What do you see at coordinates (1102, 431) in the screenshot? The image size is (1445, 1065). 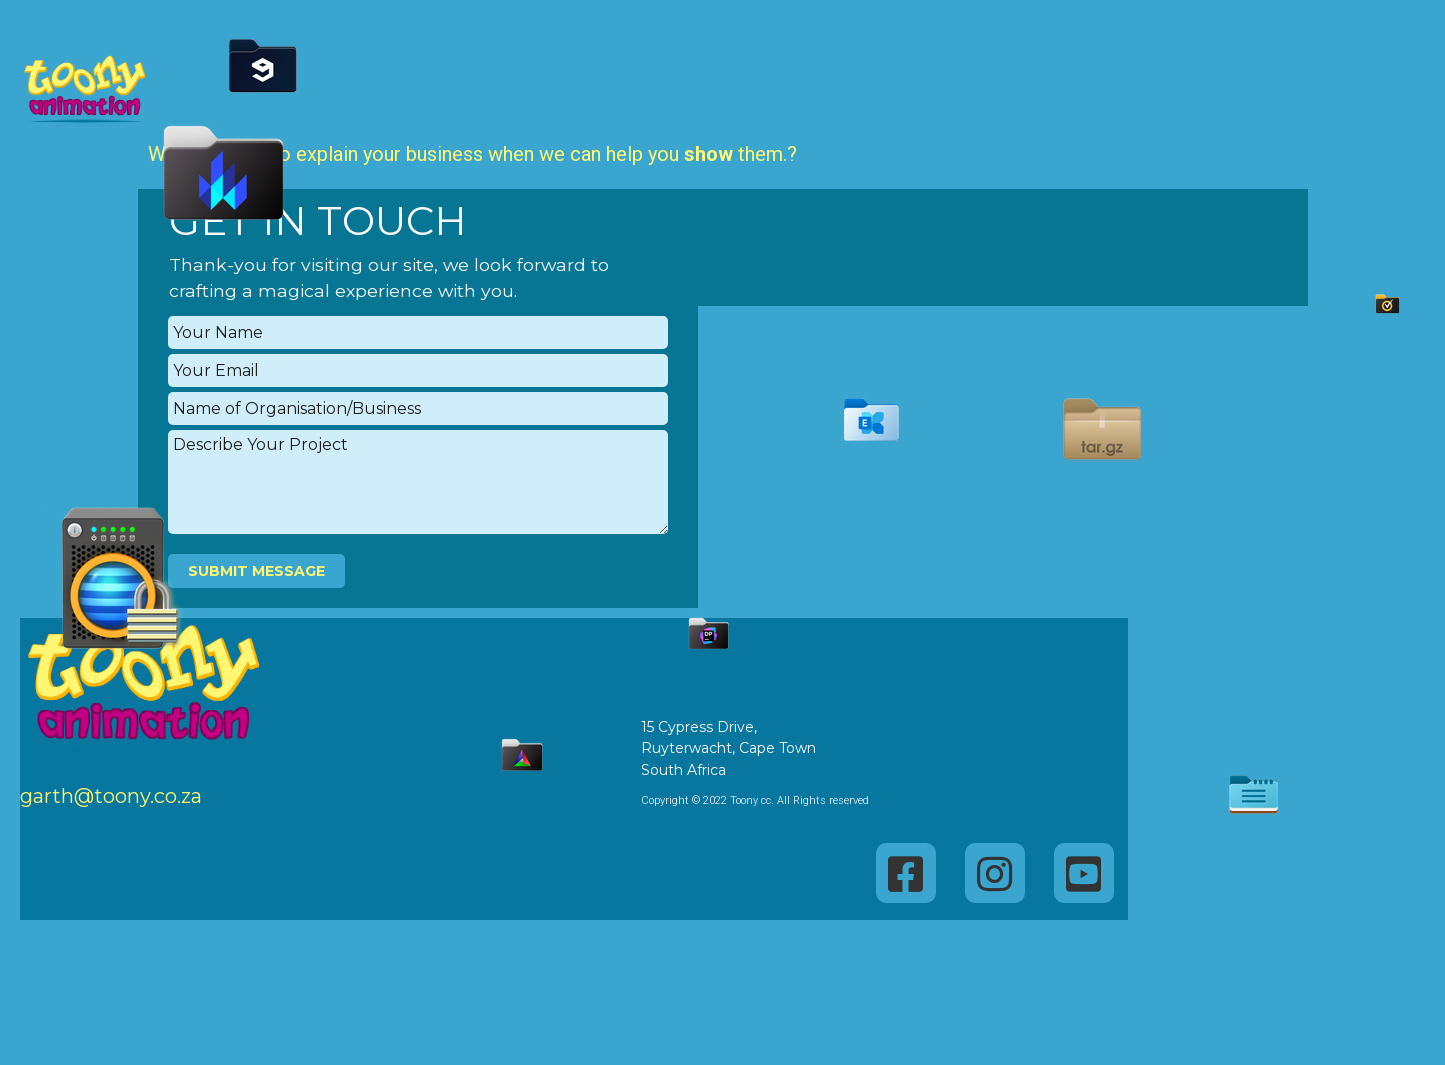 I see `folder containing tar.gz compressed archive files` at bounding box center [1102, 431].